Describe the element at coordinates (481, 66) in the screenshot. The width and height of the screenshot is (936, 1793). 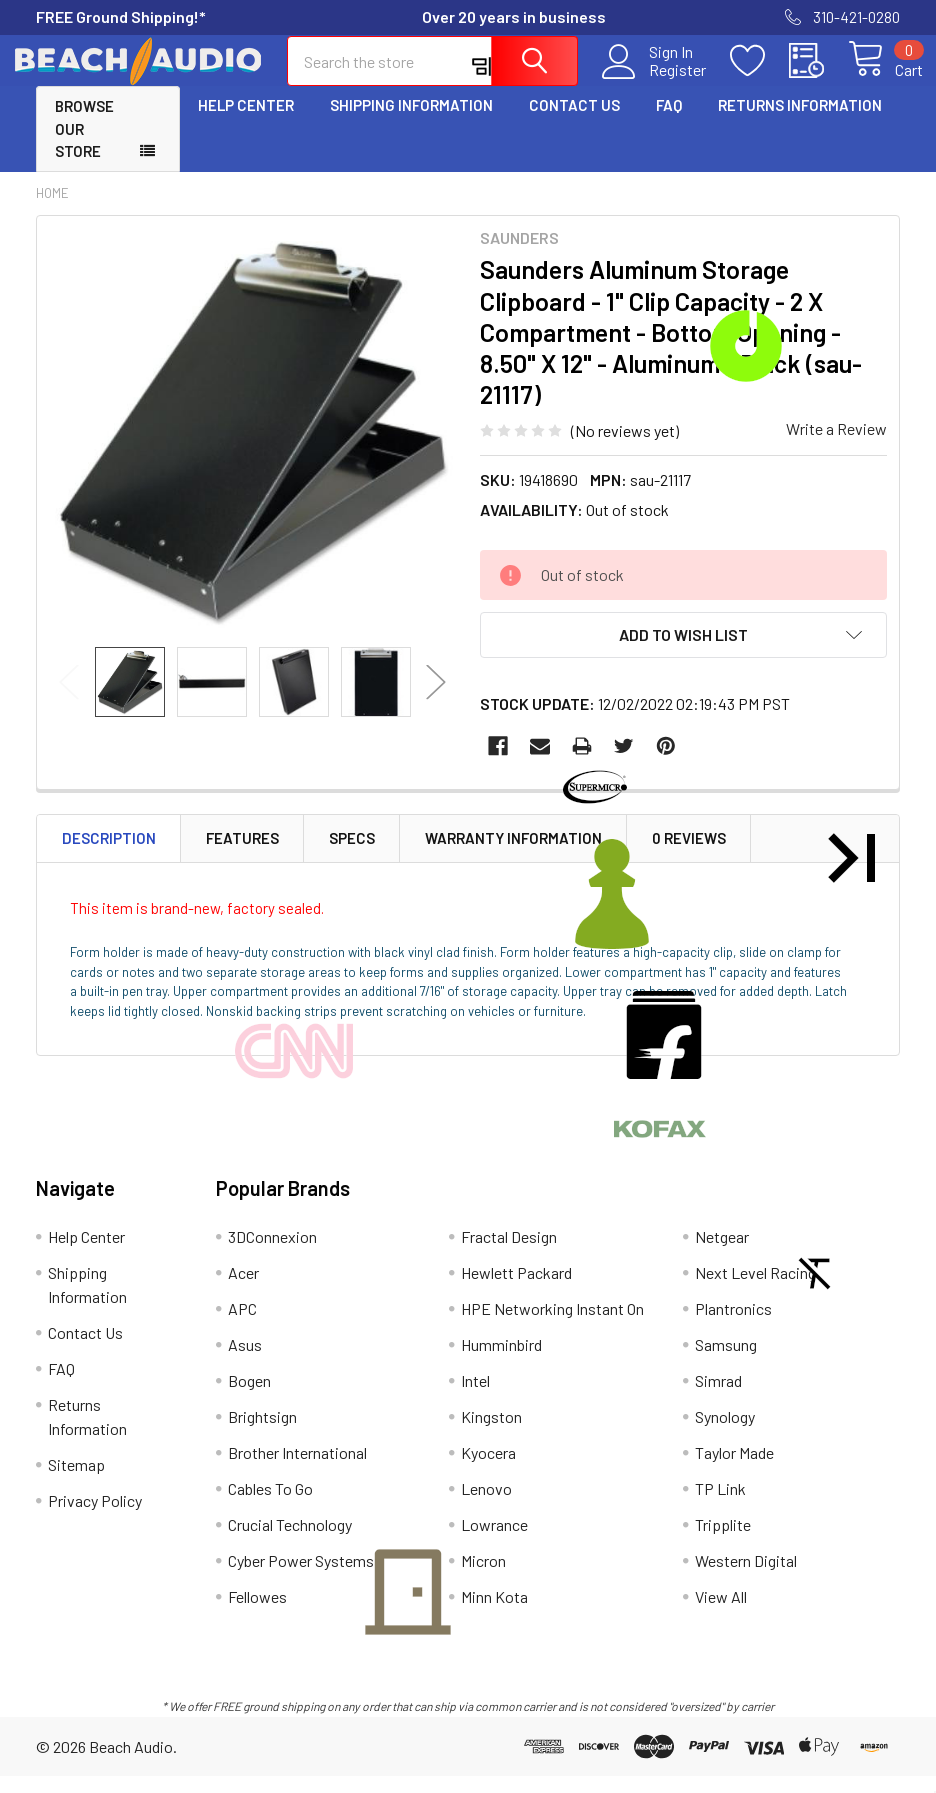
I see `align selected items to the right edge` at that location.